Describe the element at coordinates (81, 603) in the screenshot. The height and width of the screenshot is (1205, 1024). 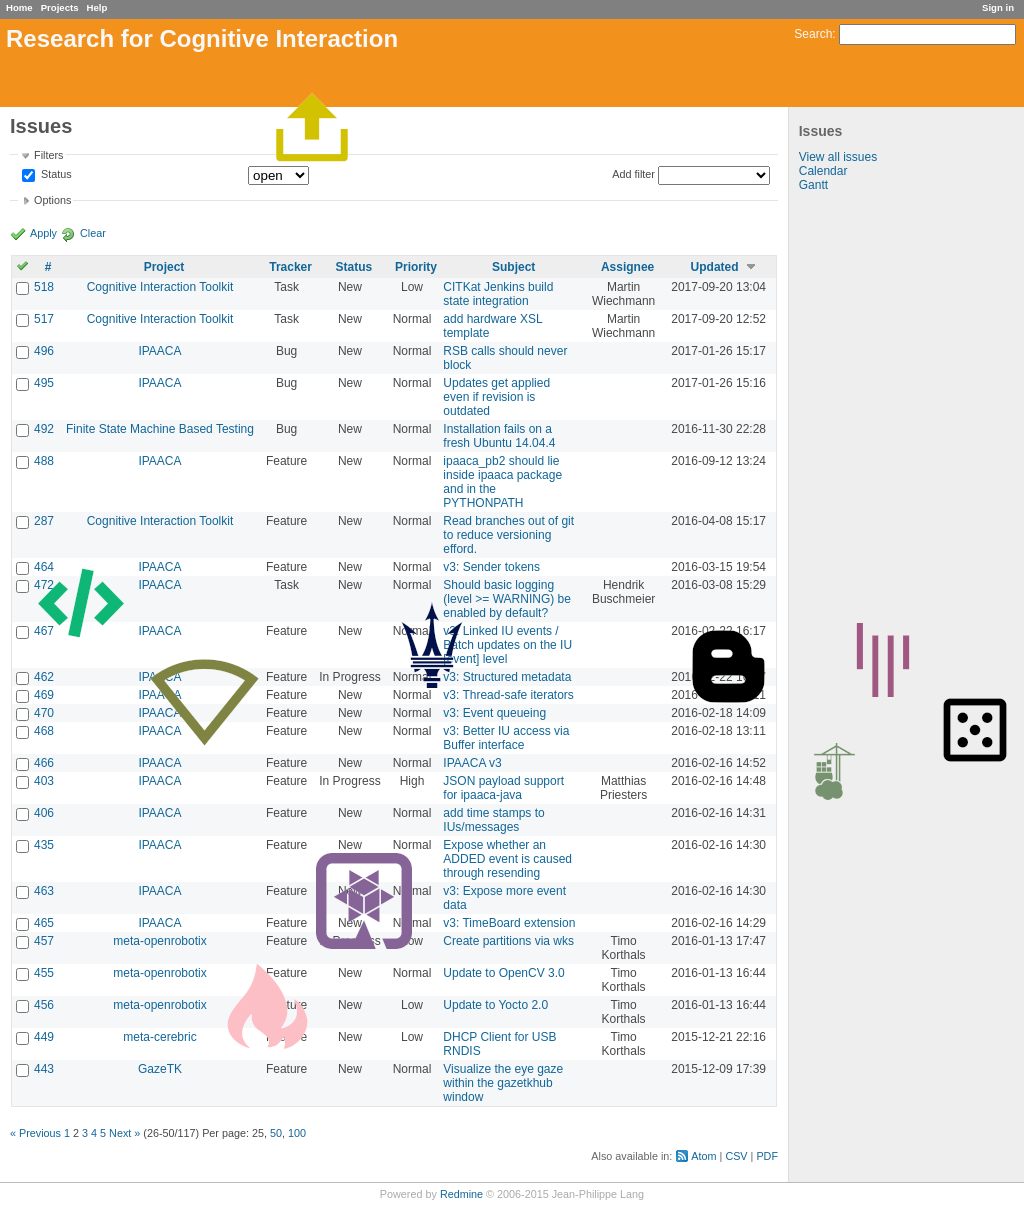
I see `devbox logo - a development environment tool` at that location.